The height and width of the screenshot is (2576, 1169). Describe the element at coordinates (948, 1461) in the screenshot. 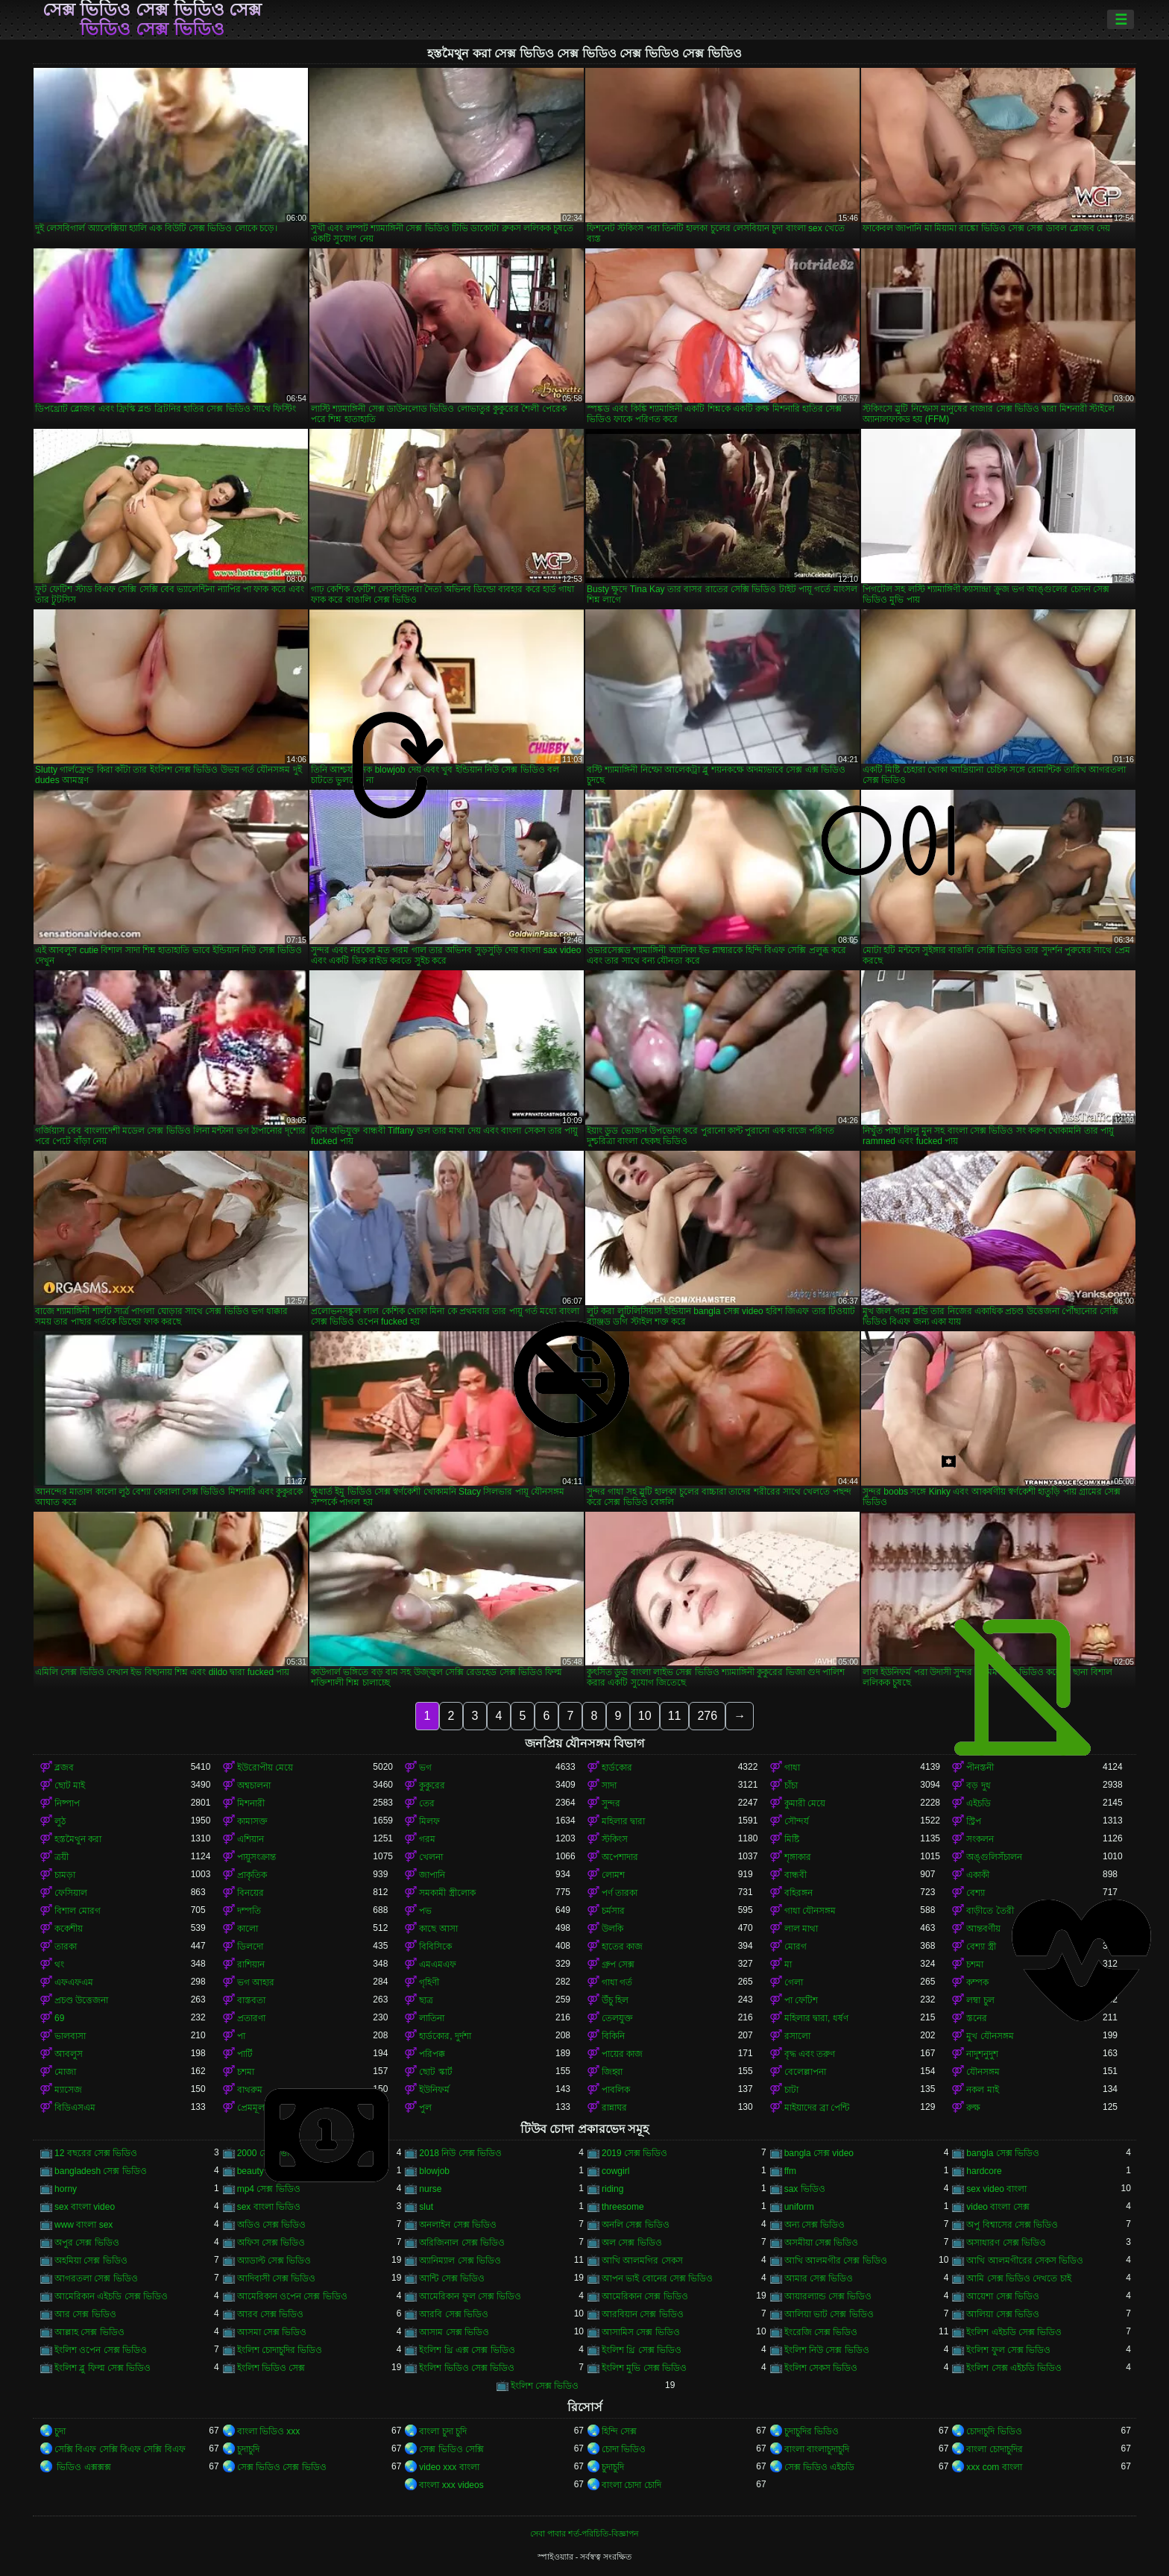

I see `access jewish religious texts or torah content` at that location.